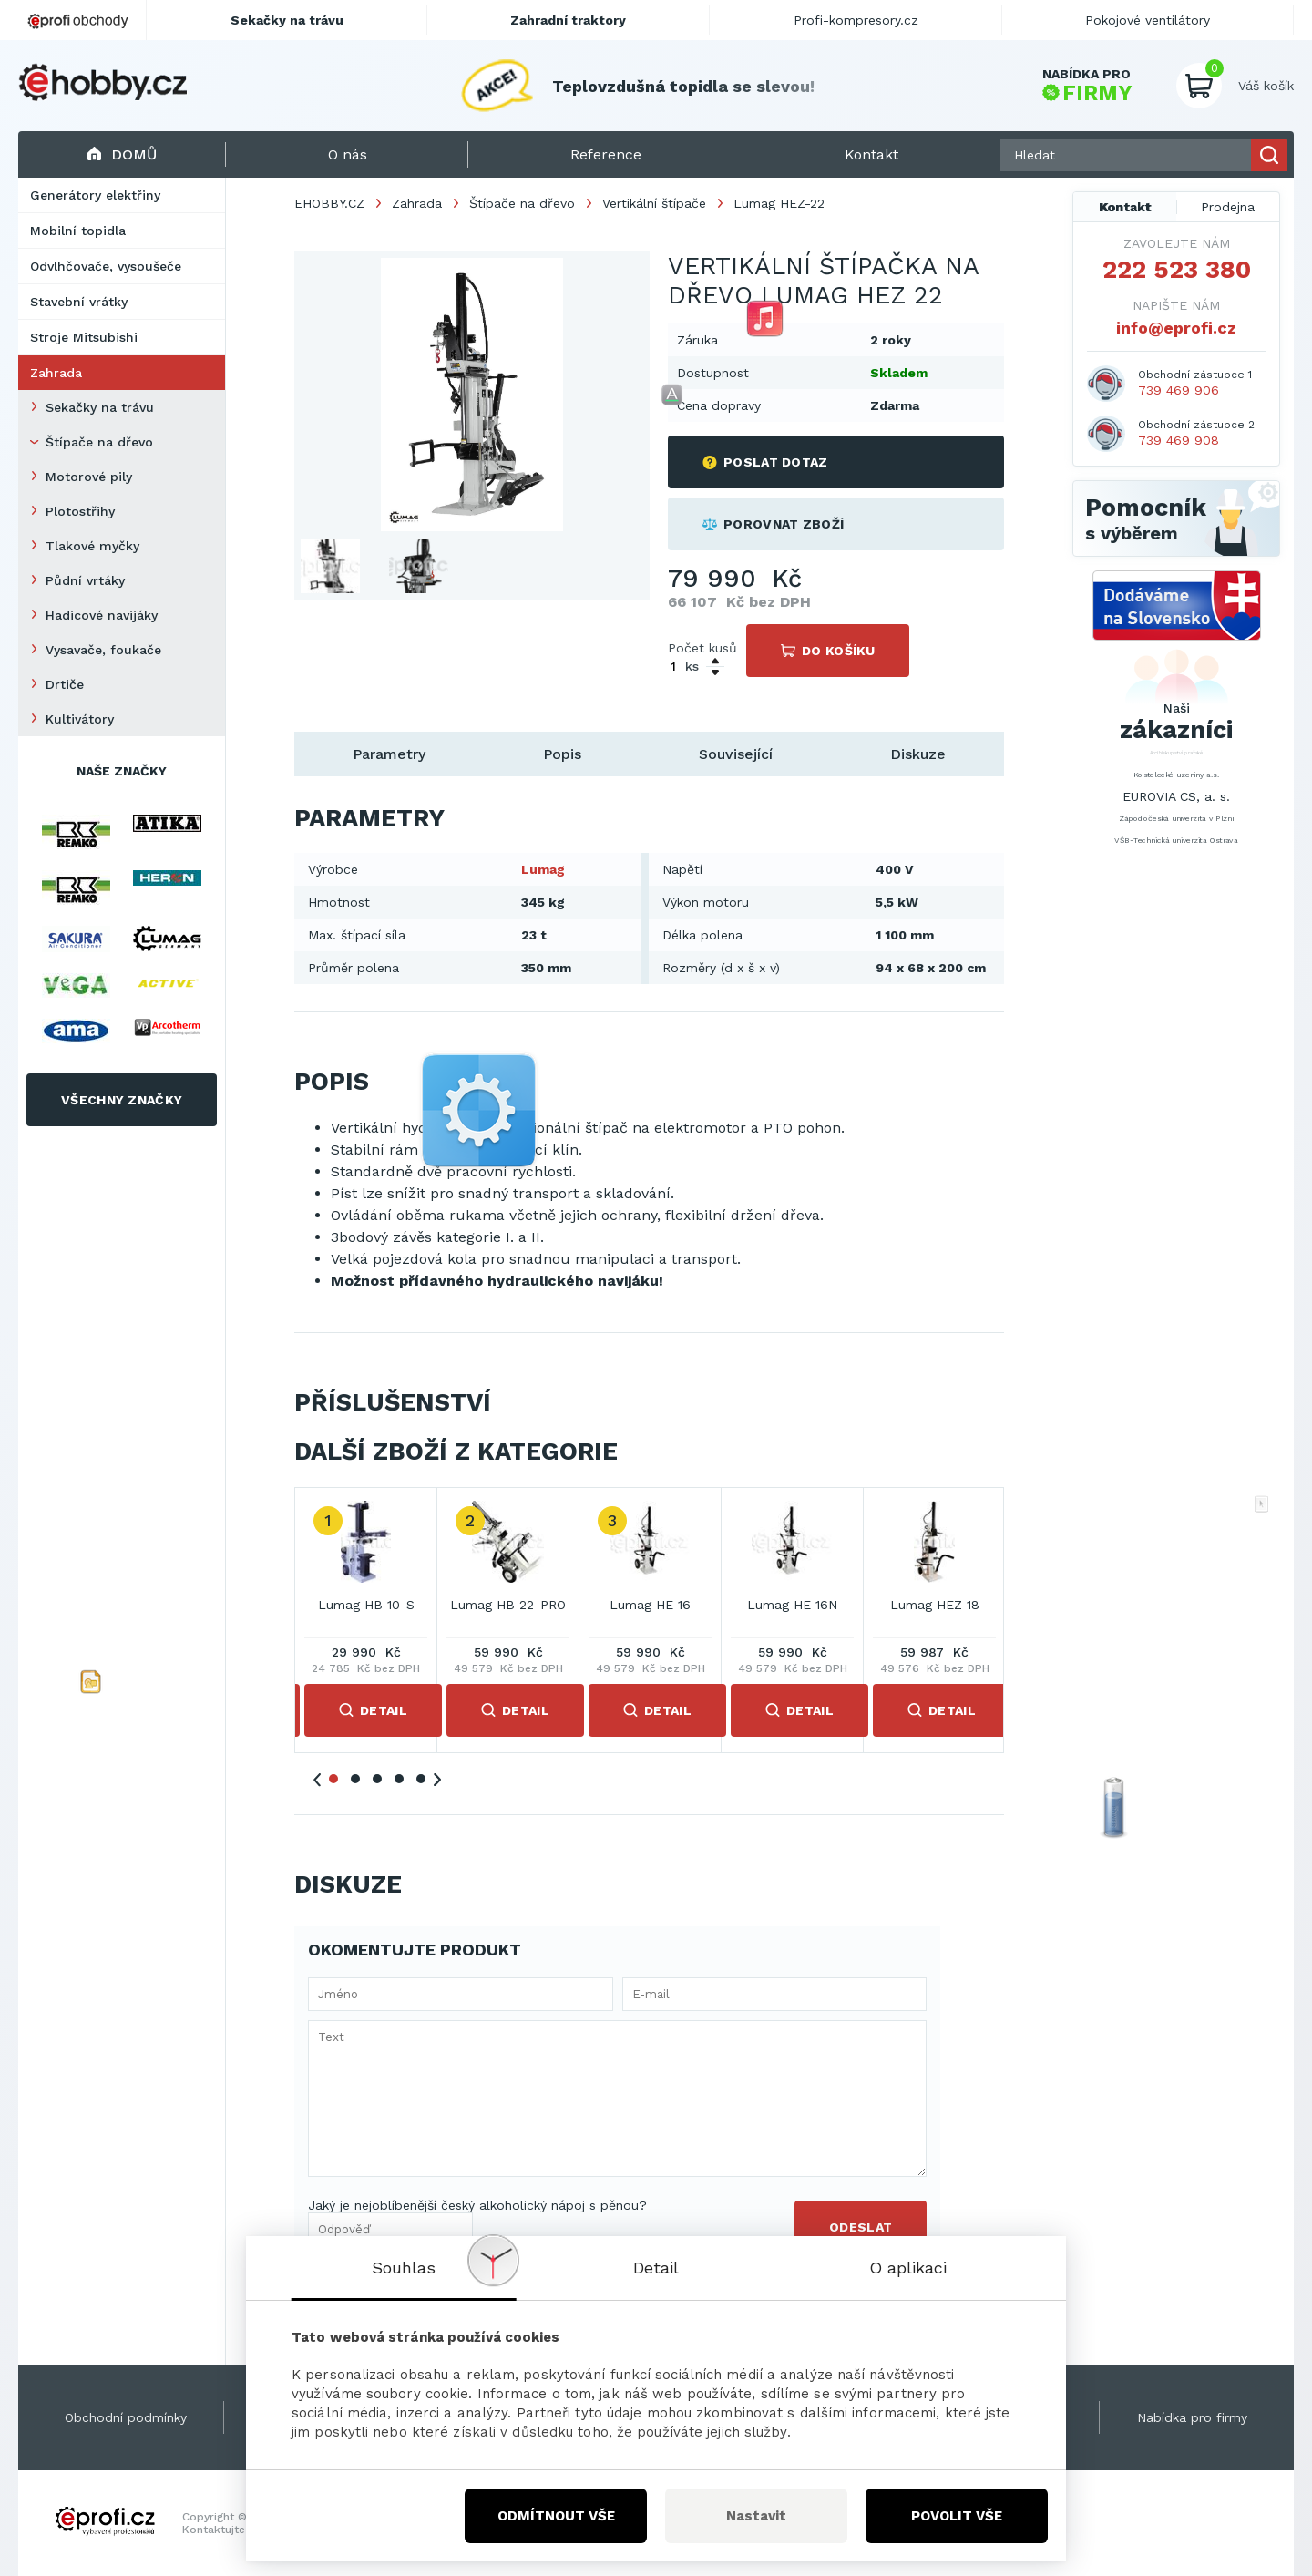 The height and width of the screenshot is (2576, 1312). Describe the element at coordinates (1113, 1808) in the screenshot. I see `indicates battery is sufficiently charged` at that location.